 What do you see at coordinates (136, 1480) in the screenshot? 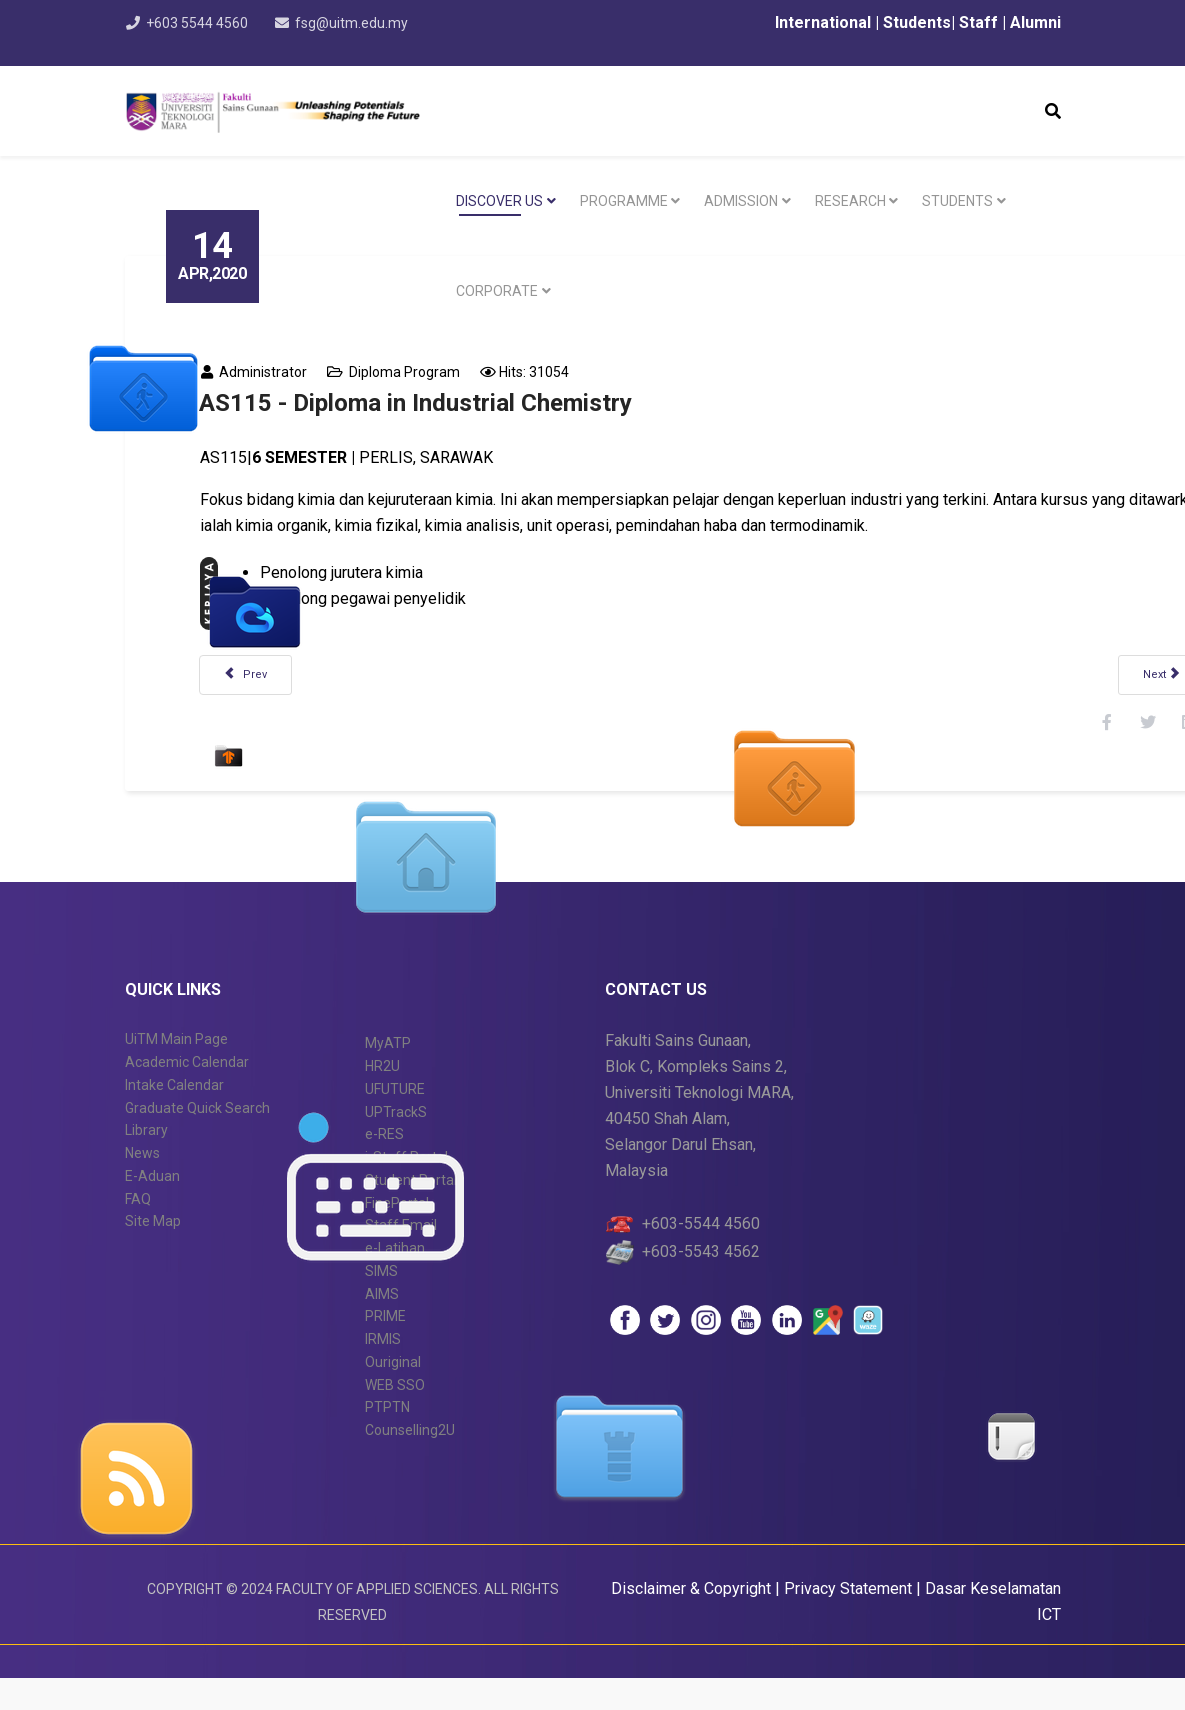
I see `access RSS feed settings` at bounding box center [136, 1480].